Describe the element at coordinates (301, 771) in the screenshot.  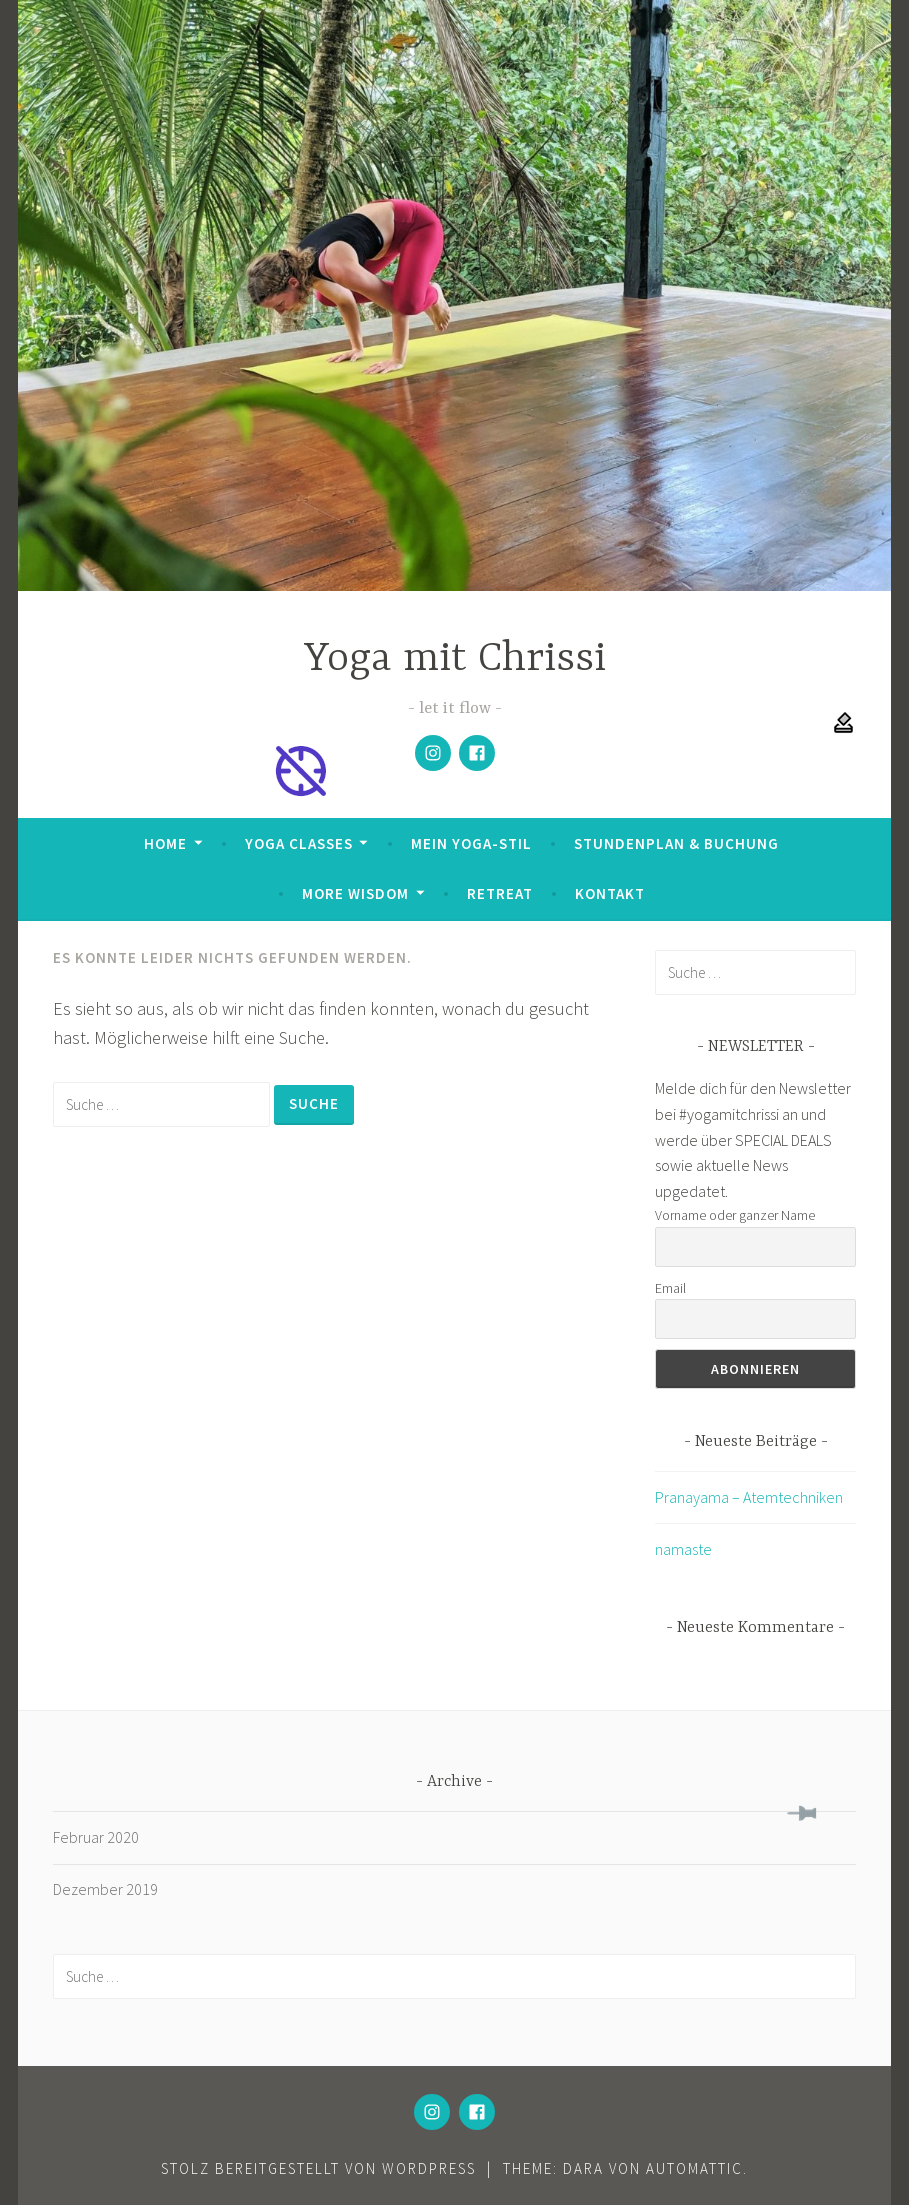
I see `disable viewfinder or camera focus` at that location.